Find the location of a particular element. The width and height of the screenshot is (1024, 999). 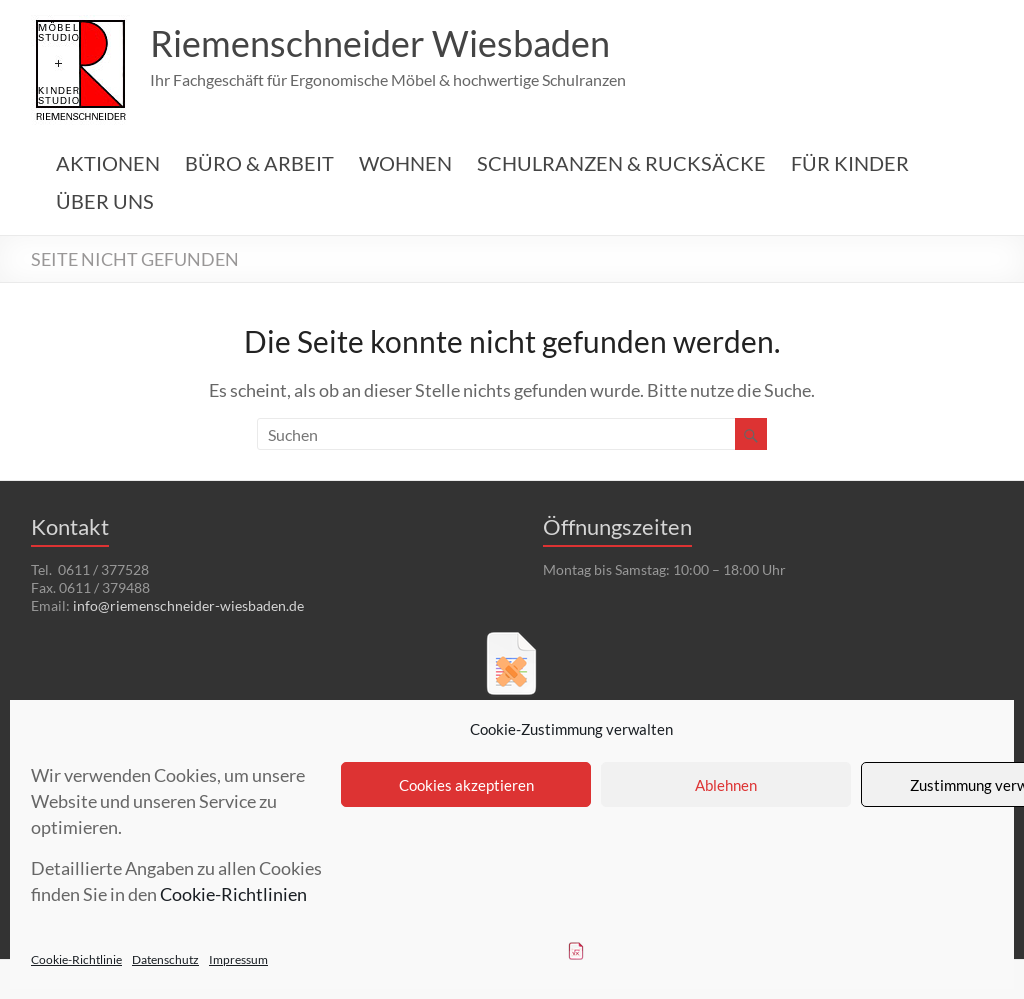

libreoffice math formula file is located at coordinates (576, 951).